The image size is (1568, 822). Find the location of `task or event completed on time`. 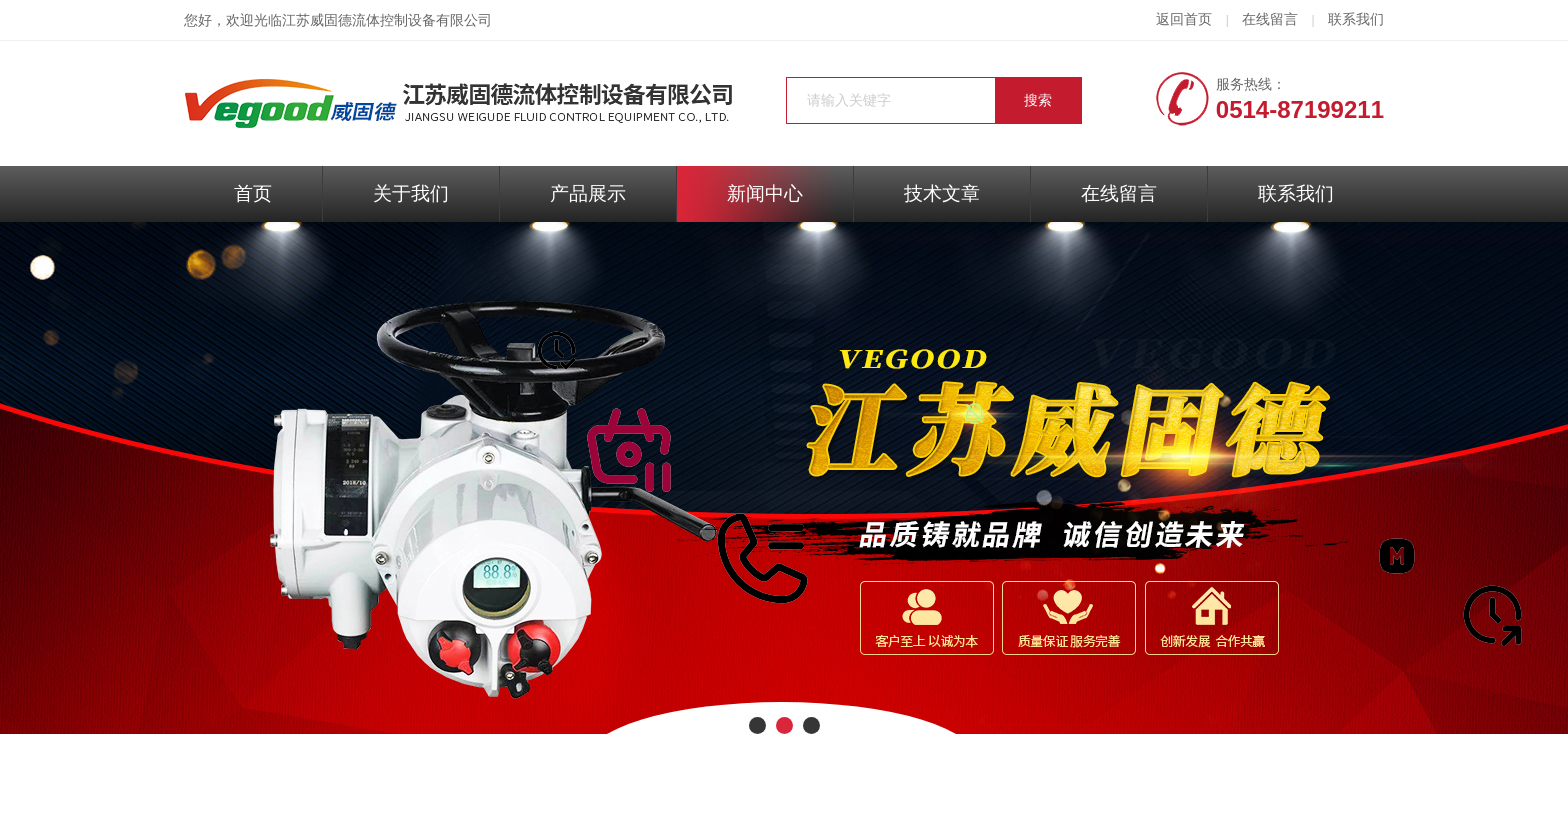

task or event completed on time is located at coordinates (556, 350).